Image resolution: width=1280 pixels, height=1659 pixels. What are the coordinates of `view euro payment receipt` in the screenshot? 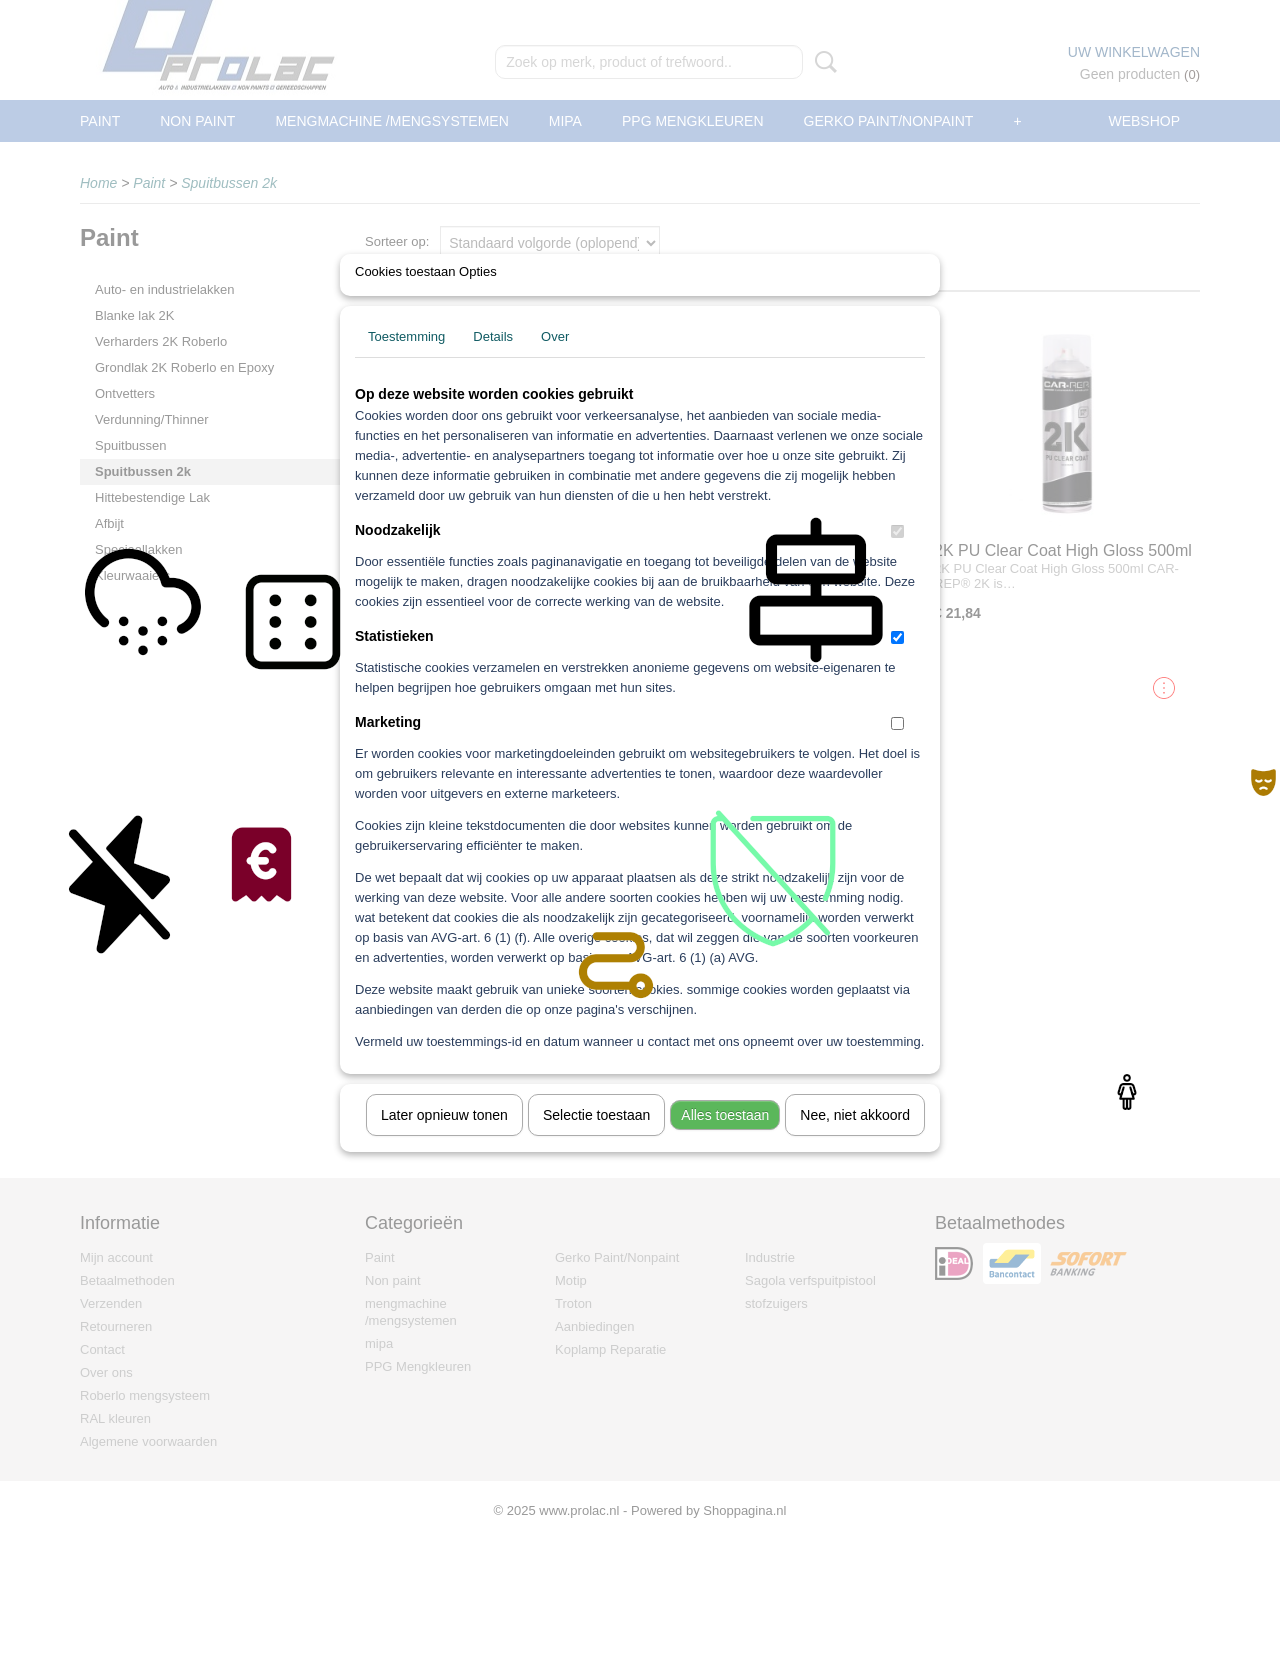 It's located at (261, 864).